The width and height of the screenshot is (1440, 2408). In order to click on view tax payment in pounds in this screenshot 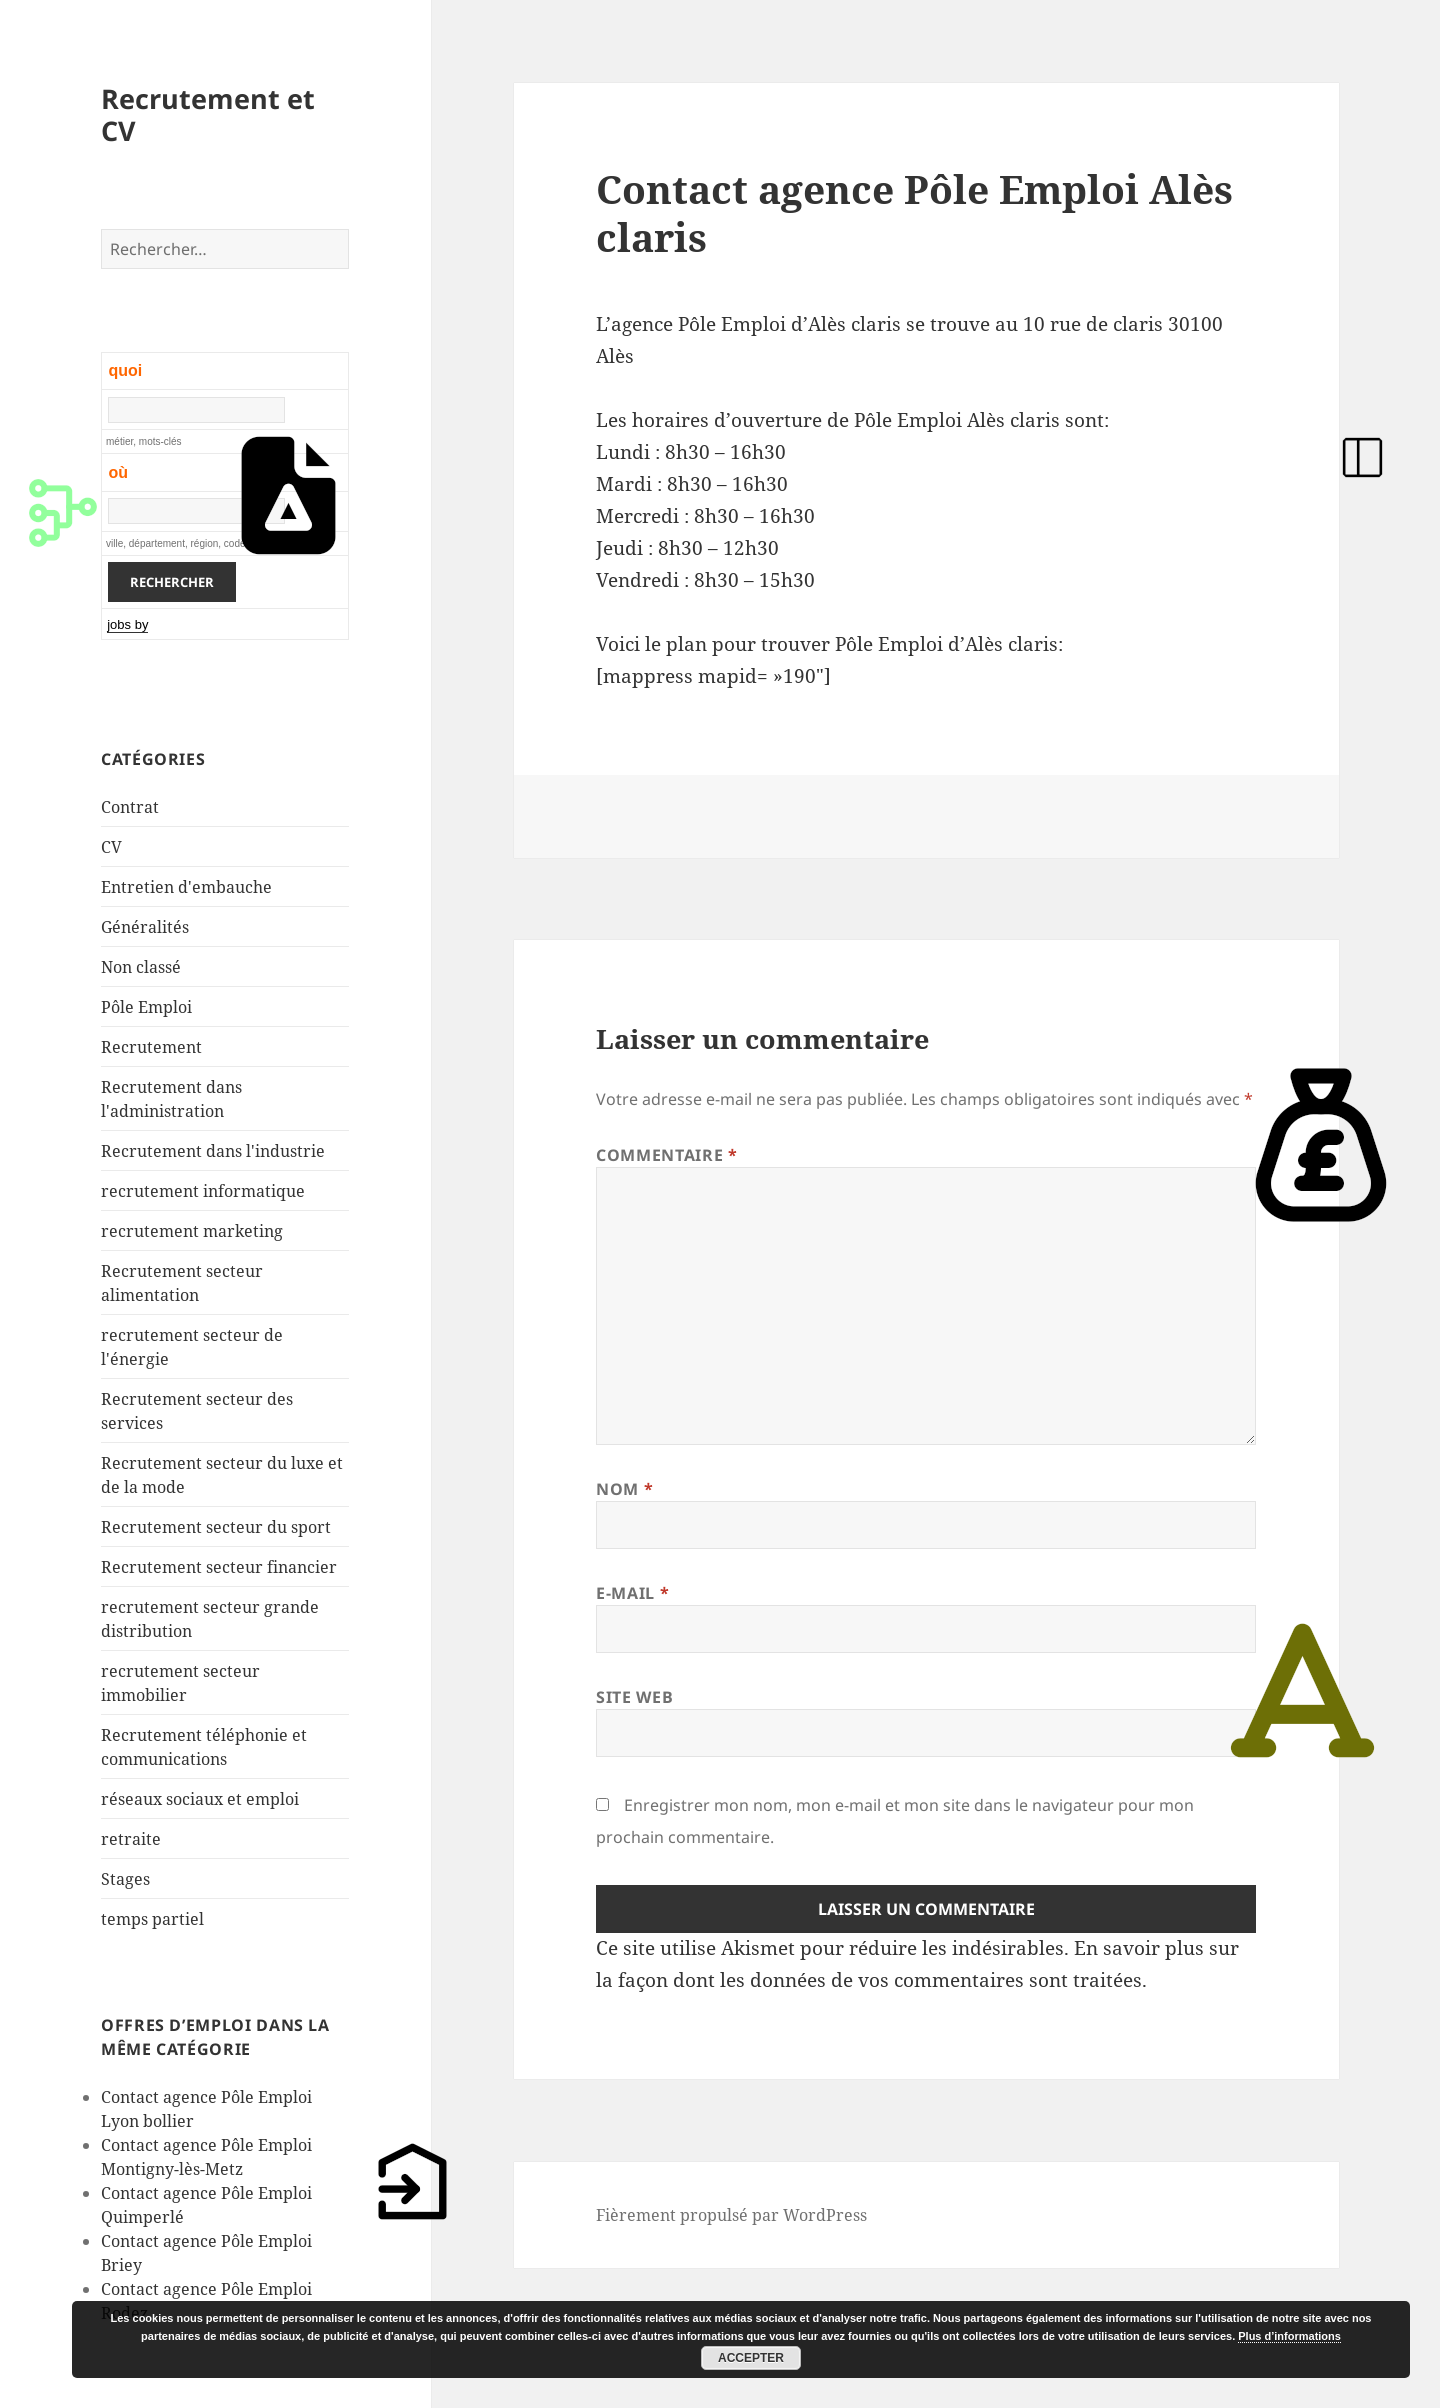, I will do `click(1321, 1145)`.